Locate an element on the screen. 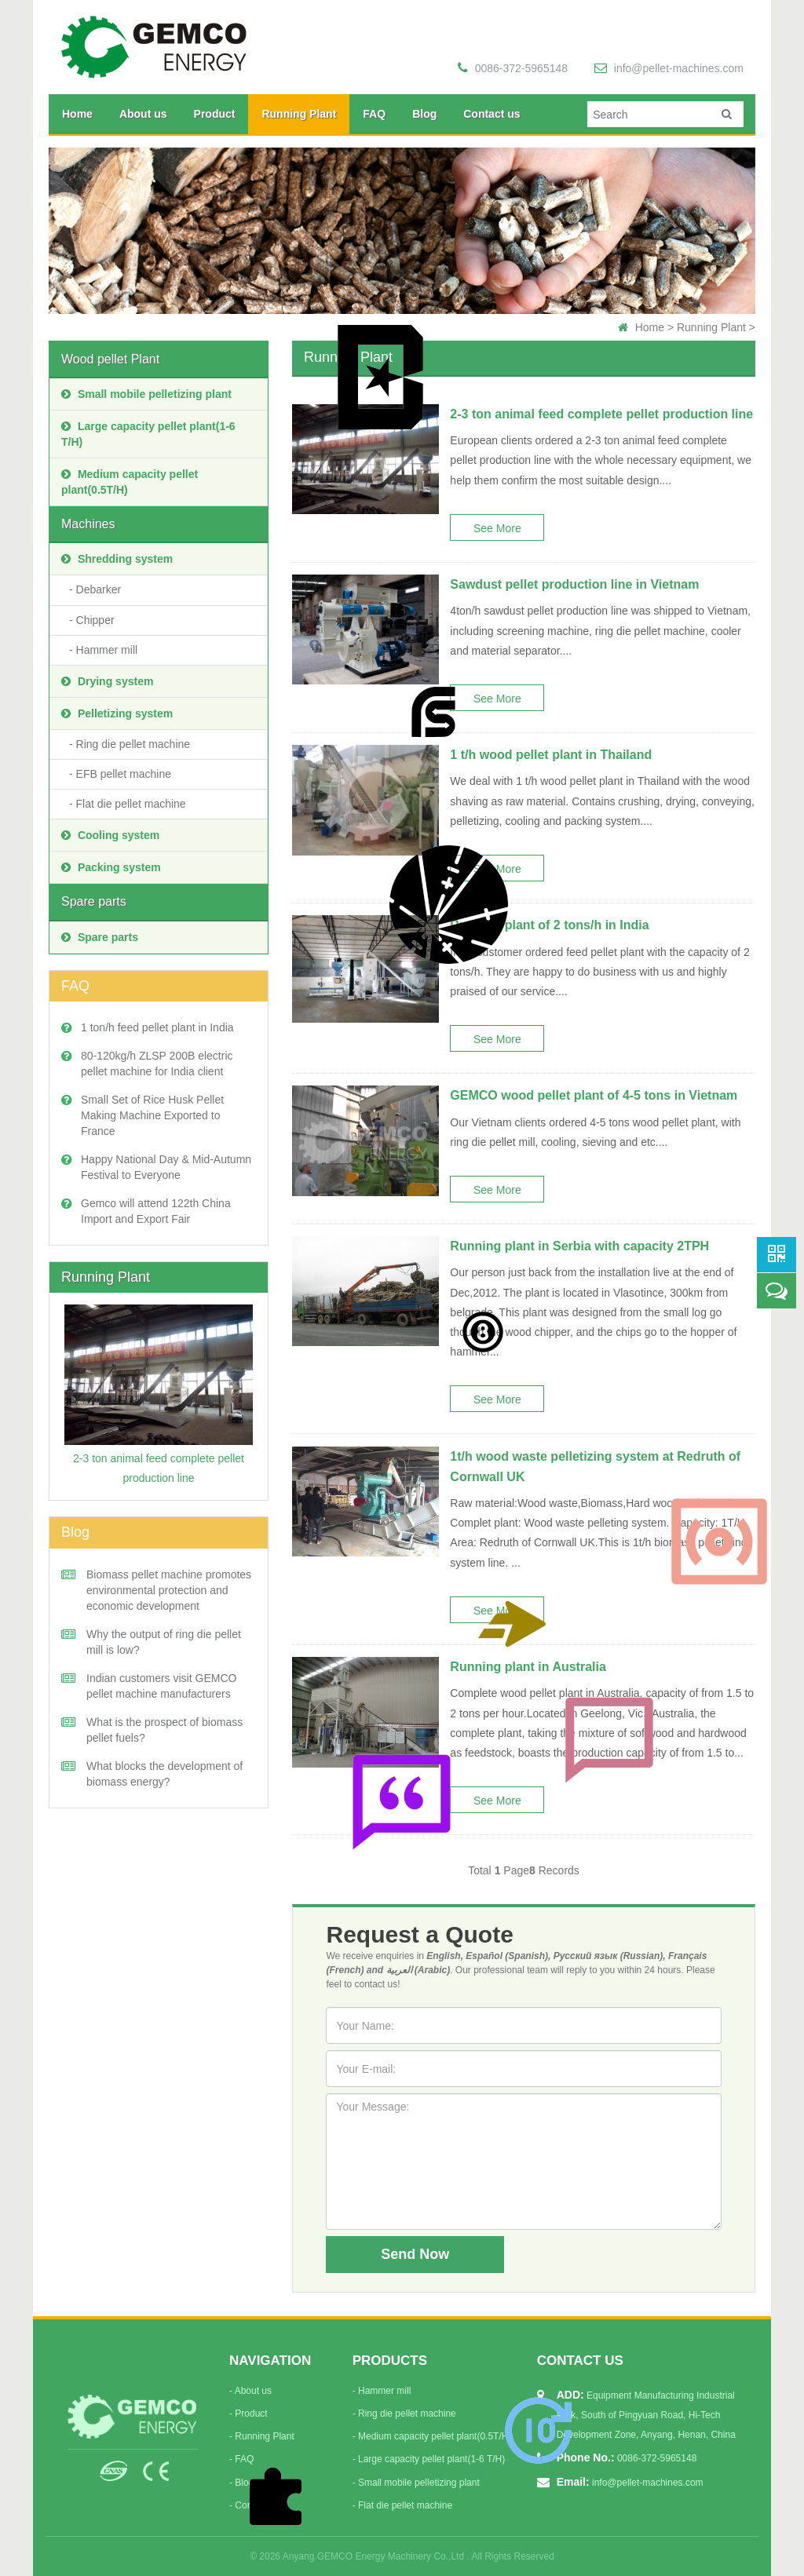 The image size is (804, 2576). rsocket protocol or framework branding is located at coordinates (433, 712).